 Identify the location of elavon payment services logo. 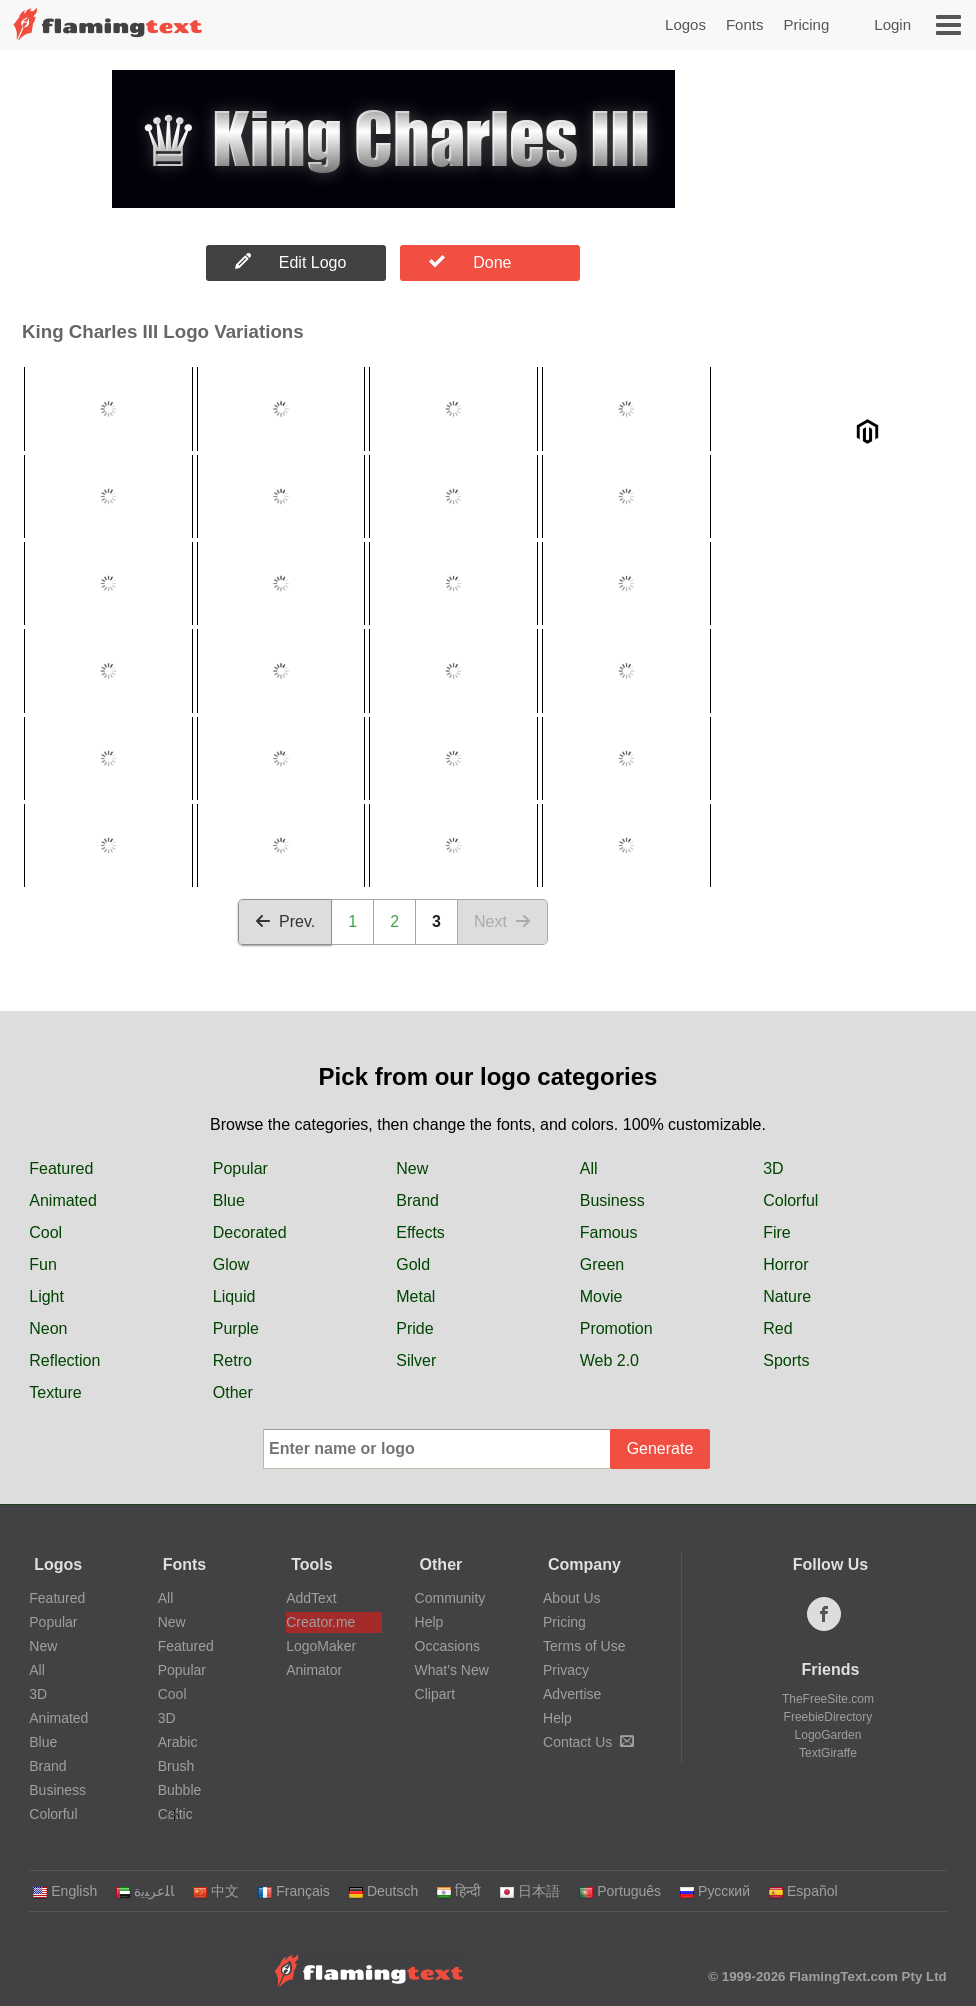
(169, 1815).